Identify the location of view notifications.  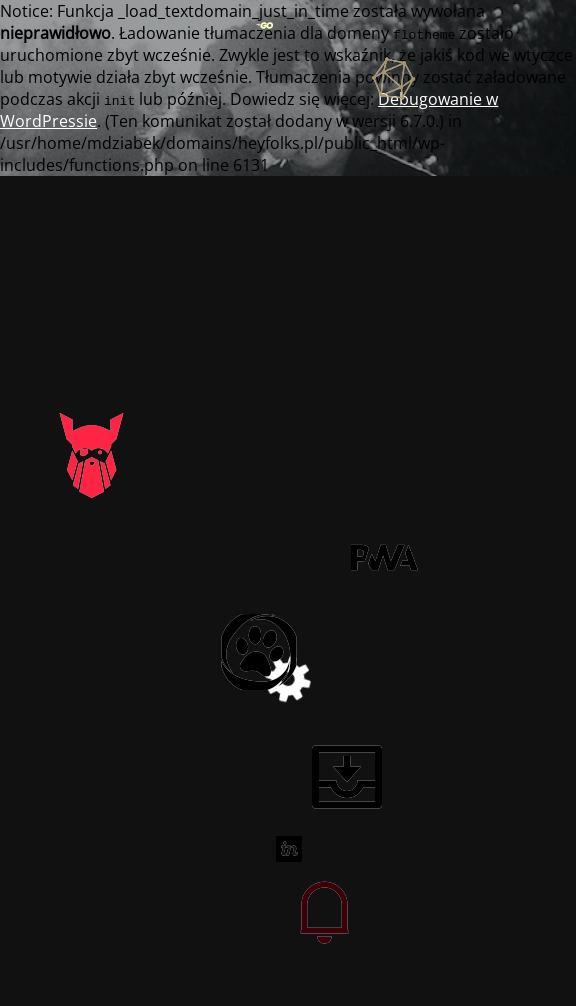
(324, 910).